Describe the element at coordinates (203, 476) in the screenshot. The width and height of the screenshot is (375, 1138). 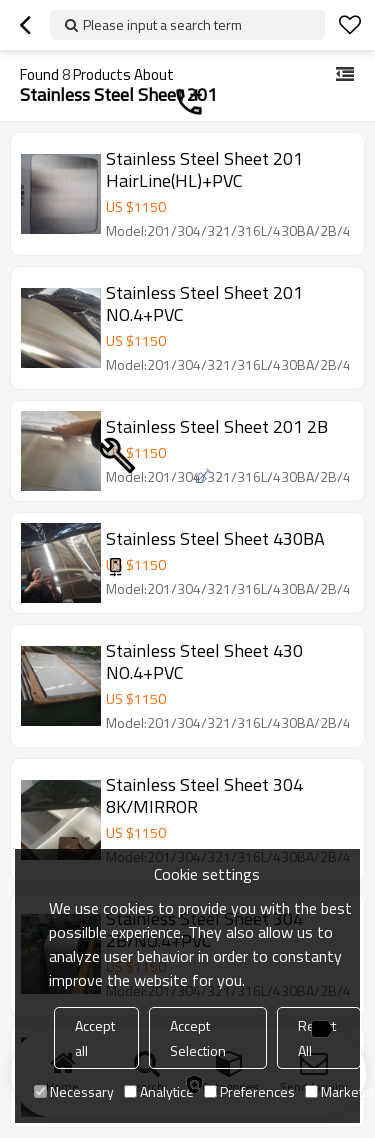
I see `access gardening or landscaping tools` at that location.